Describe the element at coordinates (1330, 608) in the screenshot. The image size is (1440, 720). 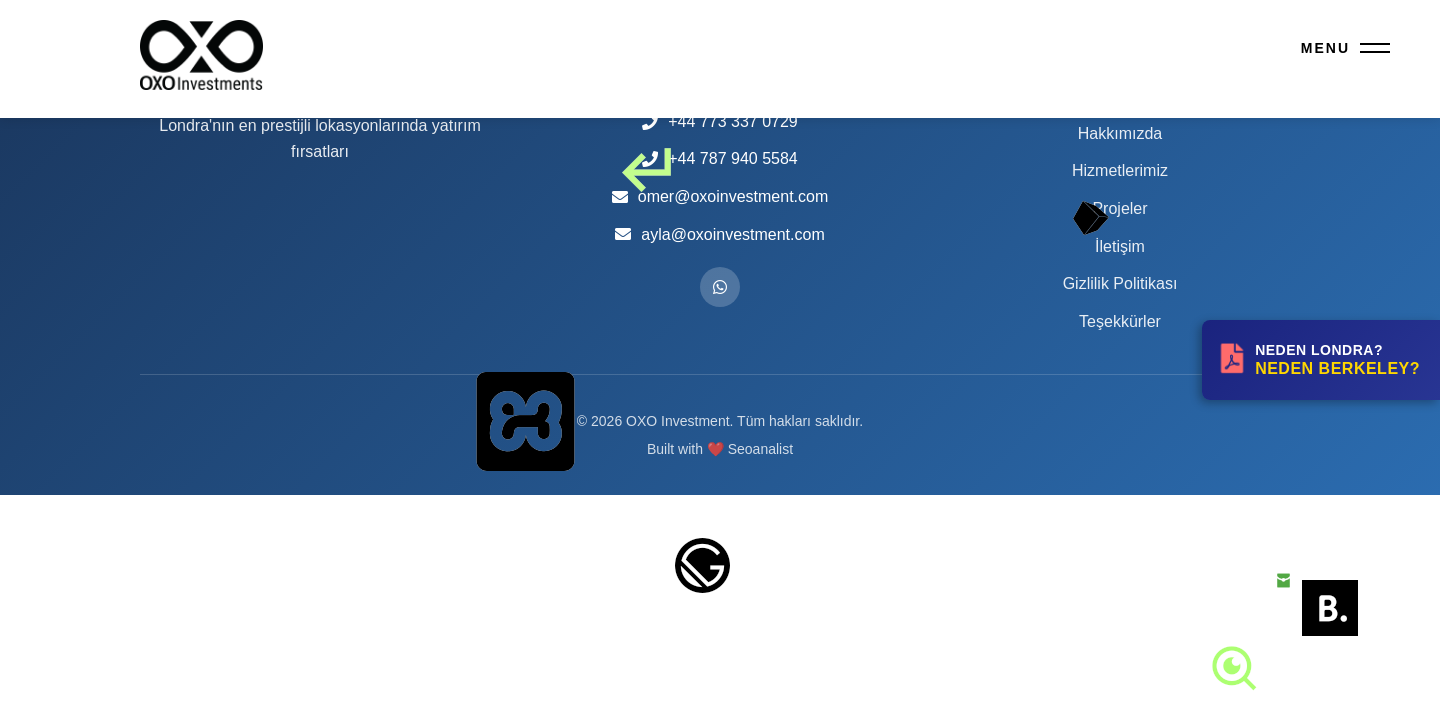
I see `open the Booking.com app` at that location.